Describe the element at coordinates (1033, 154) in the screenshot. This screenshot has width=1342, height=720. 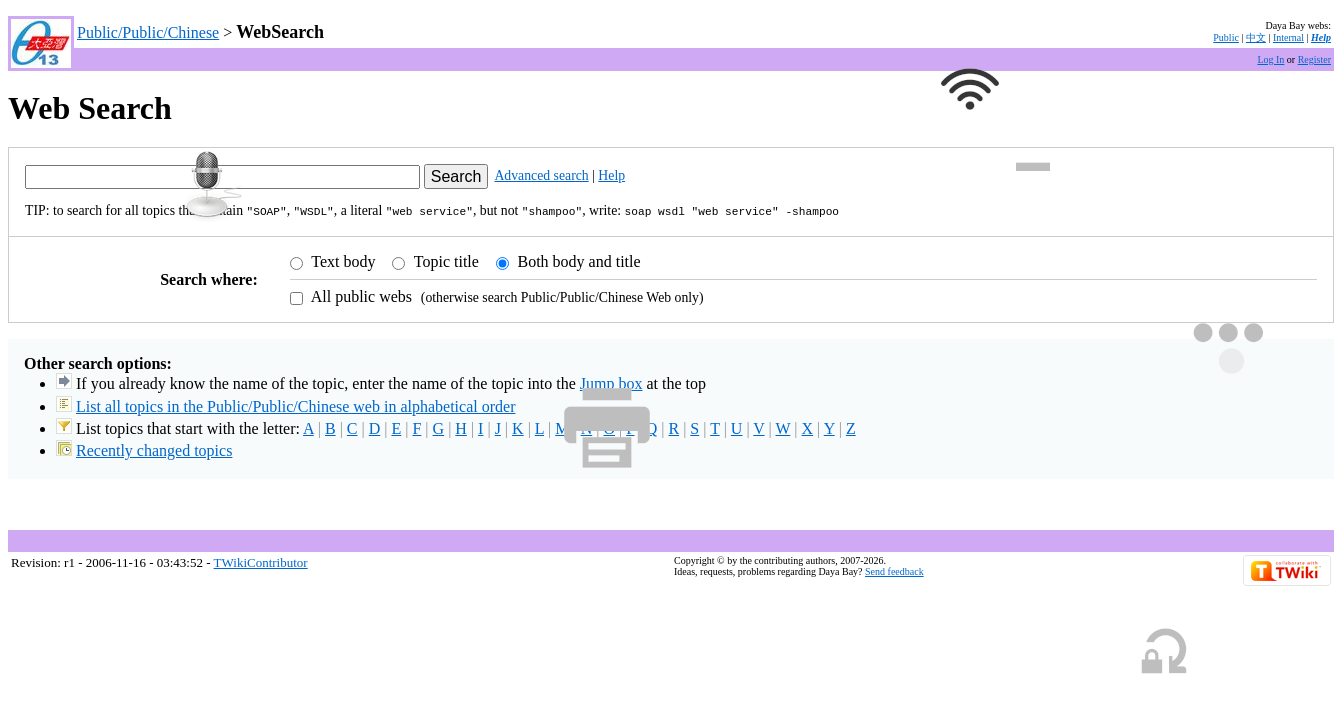
I see `minimize the current window` at that location.